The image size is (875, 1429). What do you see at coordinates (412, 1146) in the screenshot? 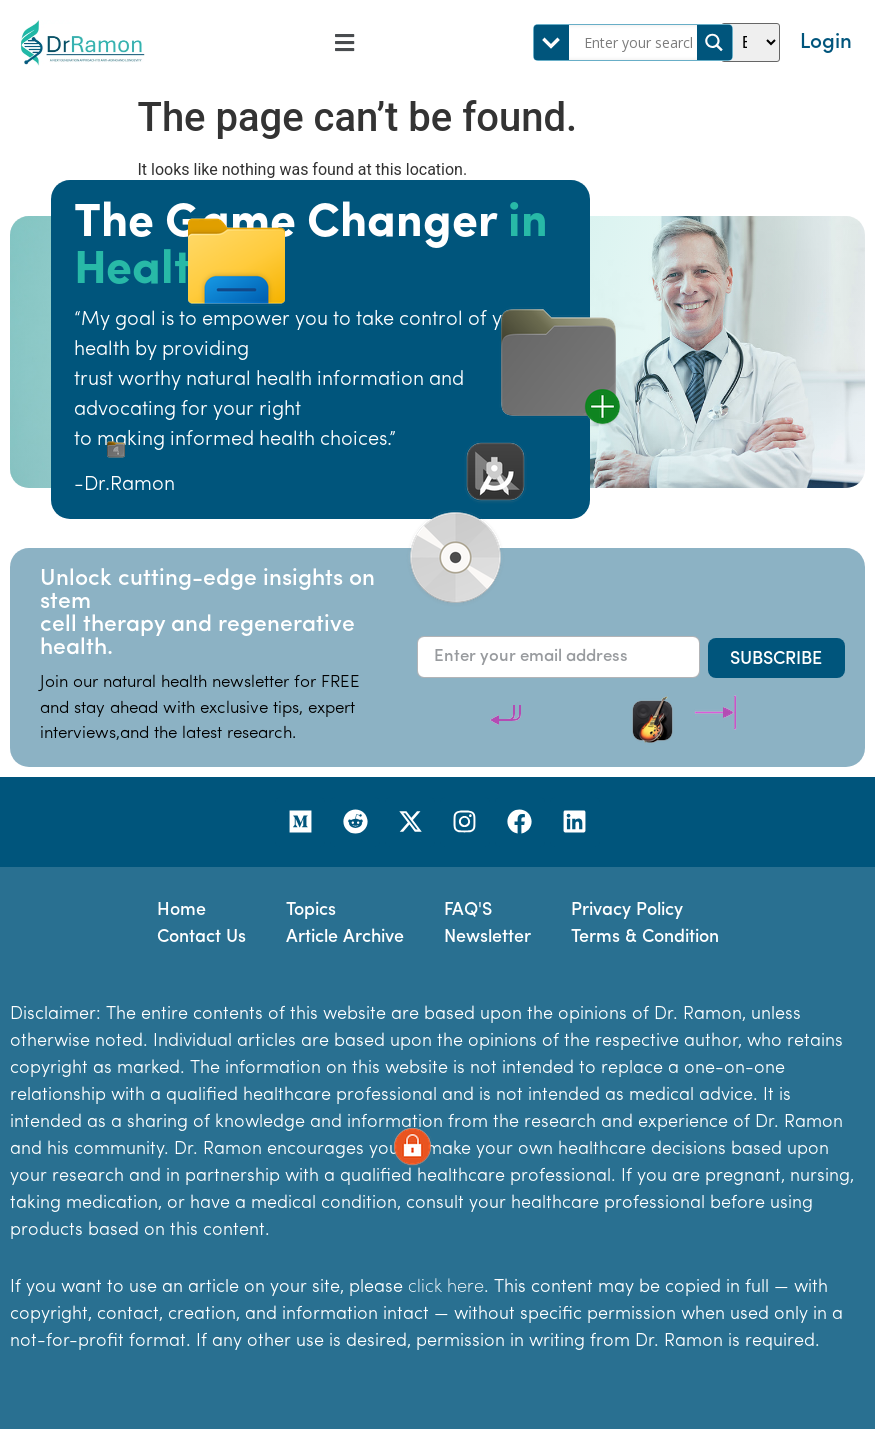
I see `lock your screen` at bounding box center [412, 1146].